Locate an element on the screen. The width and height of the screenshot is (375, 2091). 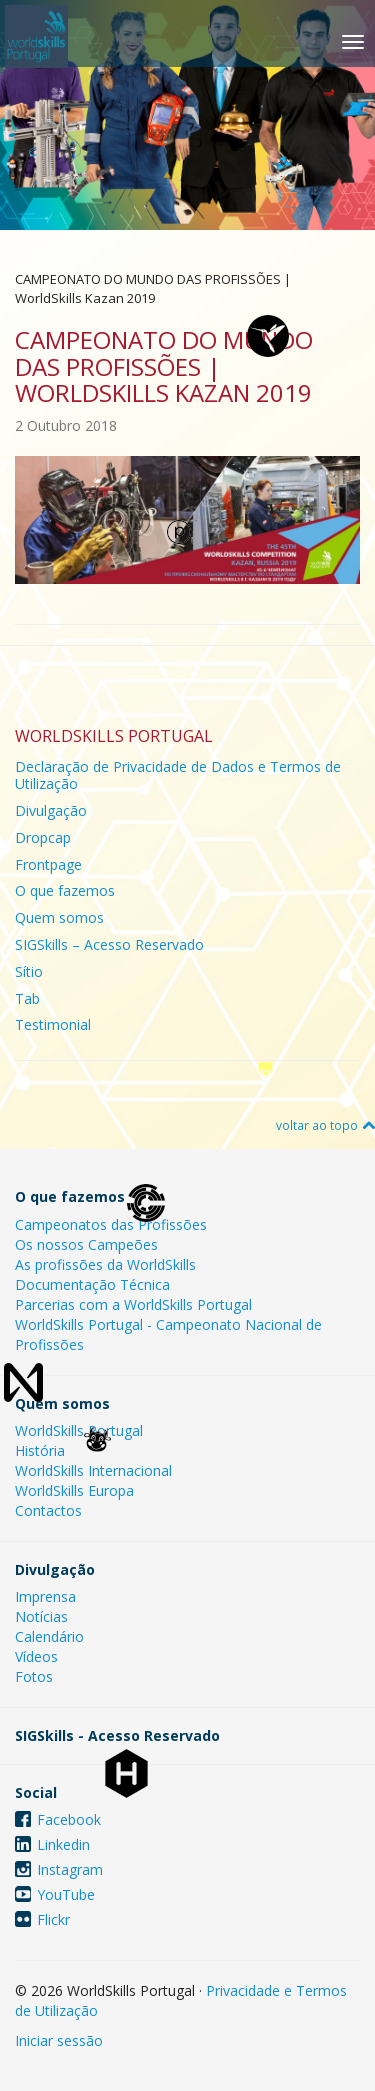
access NEAR Protocol wallet or account is located at coordinates (23, 1382).